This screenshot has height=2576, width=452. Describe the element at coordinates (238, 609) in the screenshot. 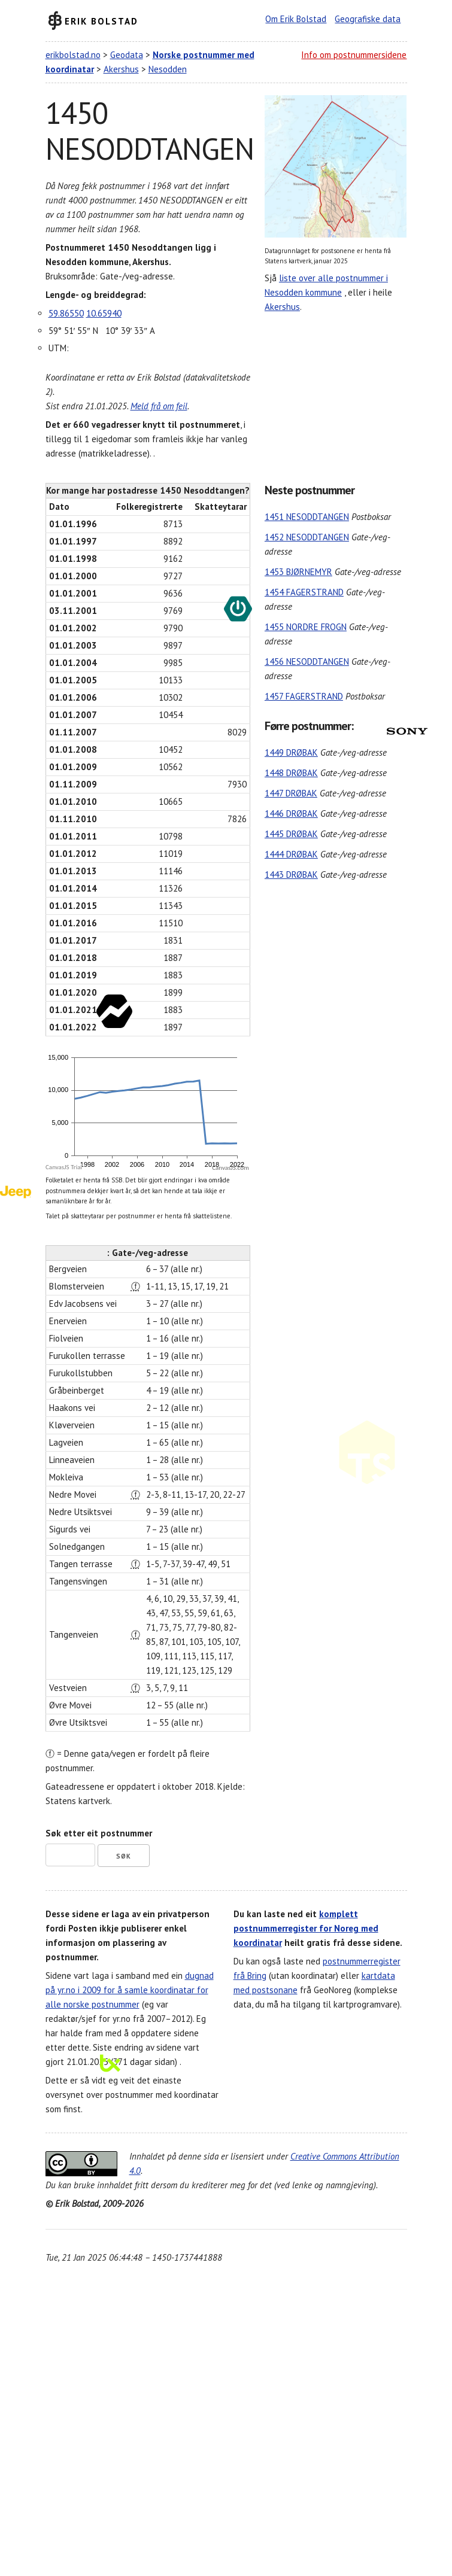

I see `spring boot framework logo` at that location.